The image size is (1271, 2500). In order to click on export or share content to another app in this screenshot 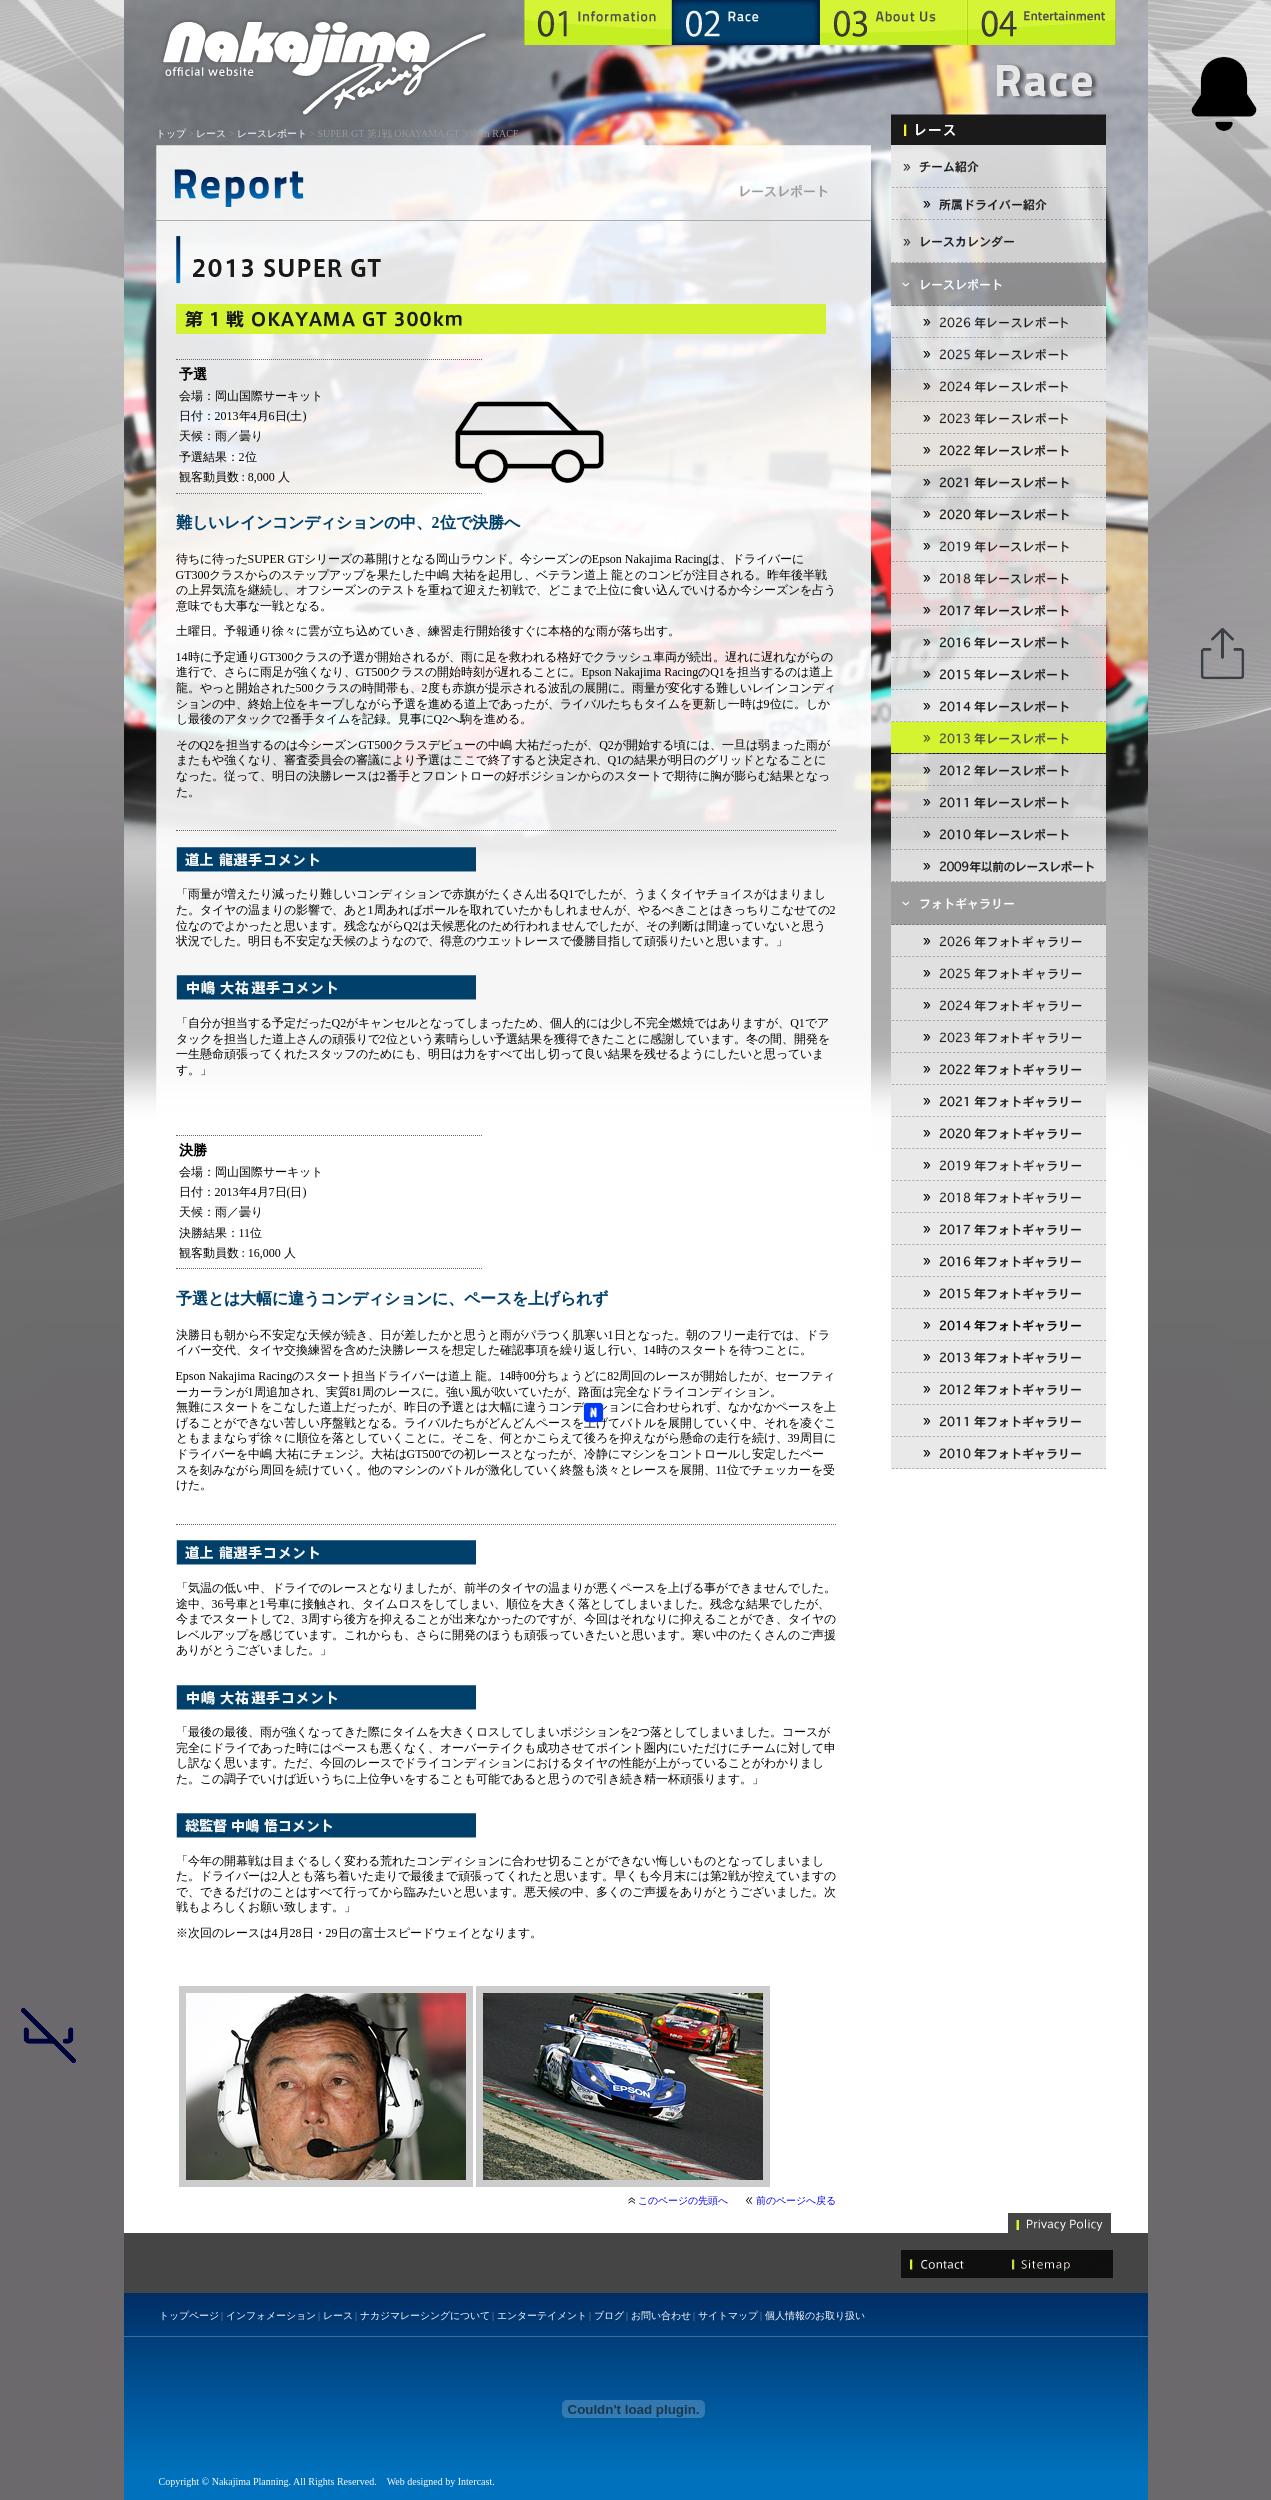, I will do `click(1222, 655)`.